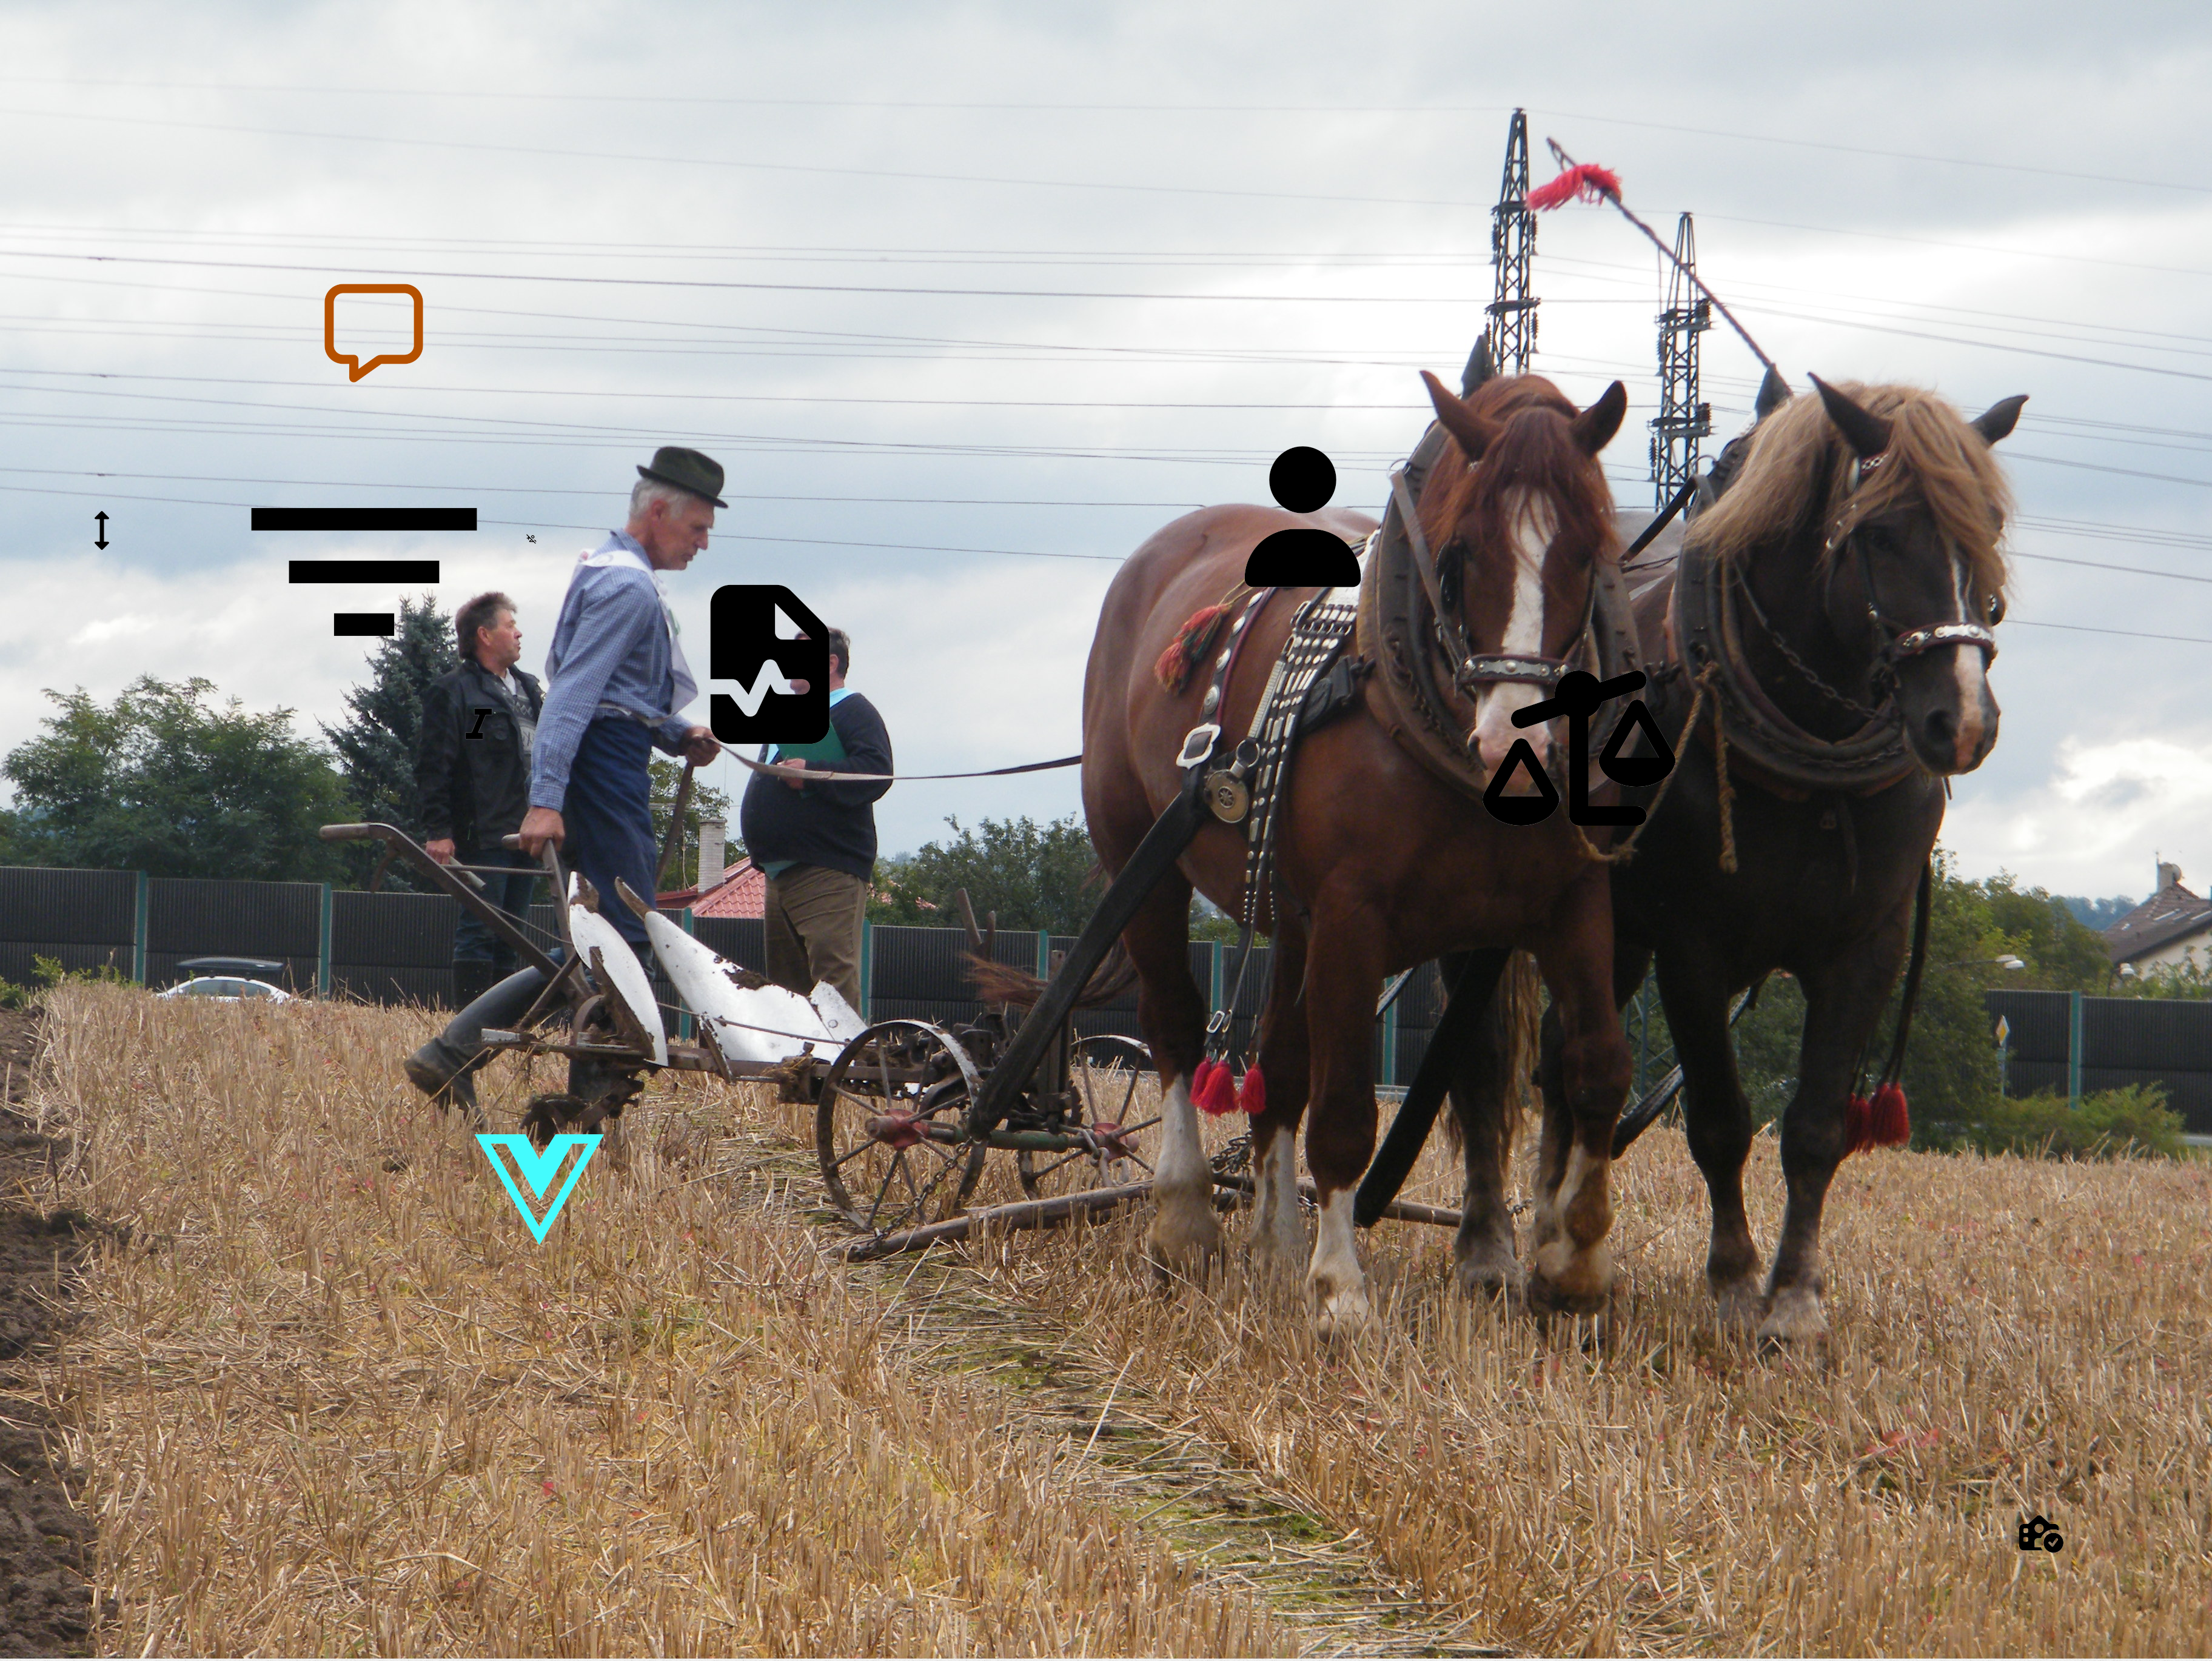 The width and height of the screenshot is (2212, 1661). Describe the element at coordinates (364, 572) in the screenshot. I see `filter list or search results` at that location.